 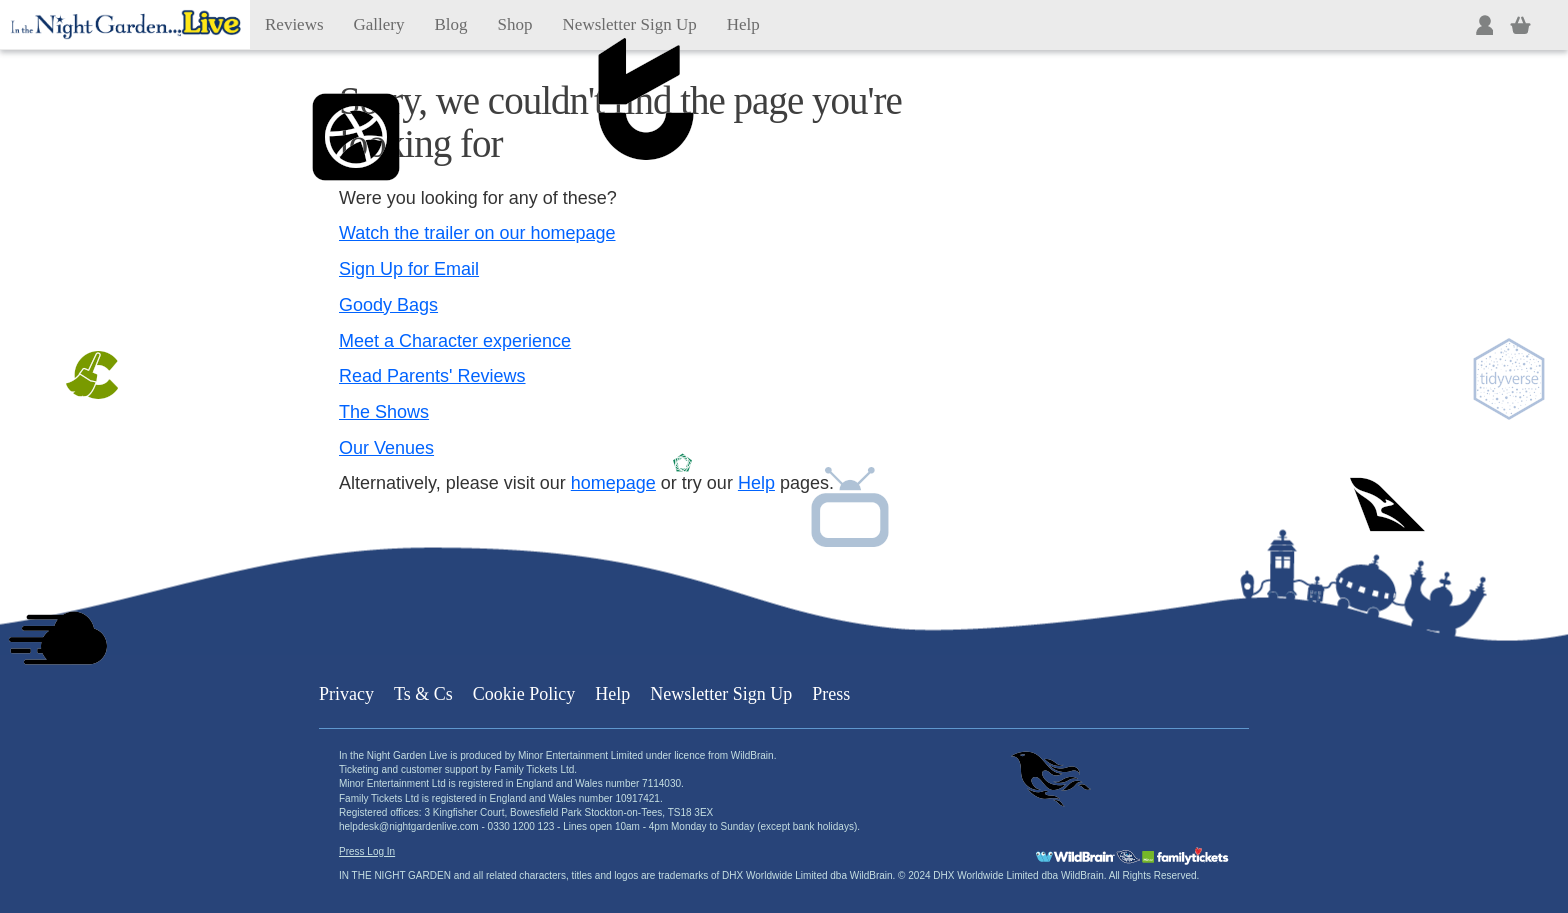 I want to click on open CCleaner application, so click(x=92, y=375).